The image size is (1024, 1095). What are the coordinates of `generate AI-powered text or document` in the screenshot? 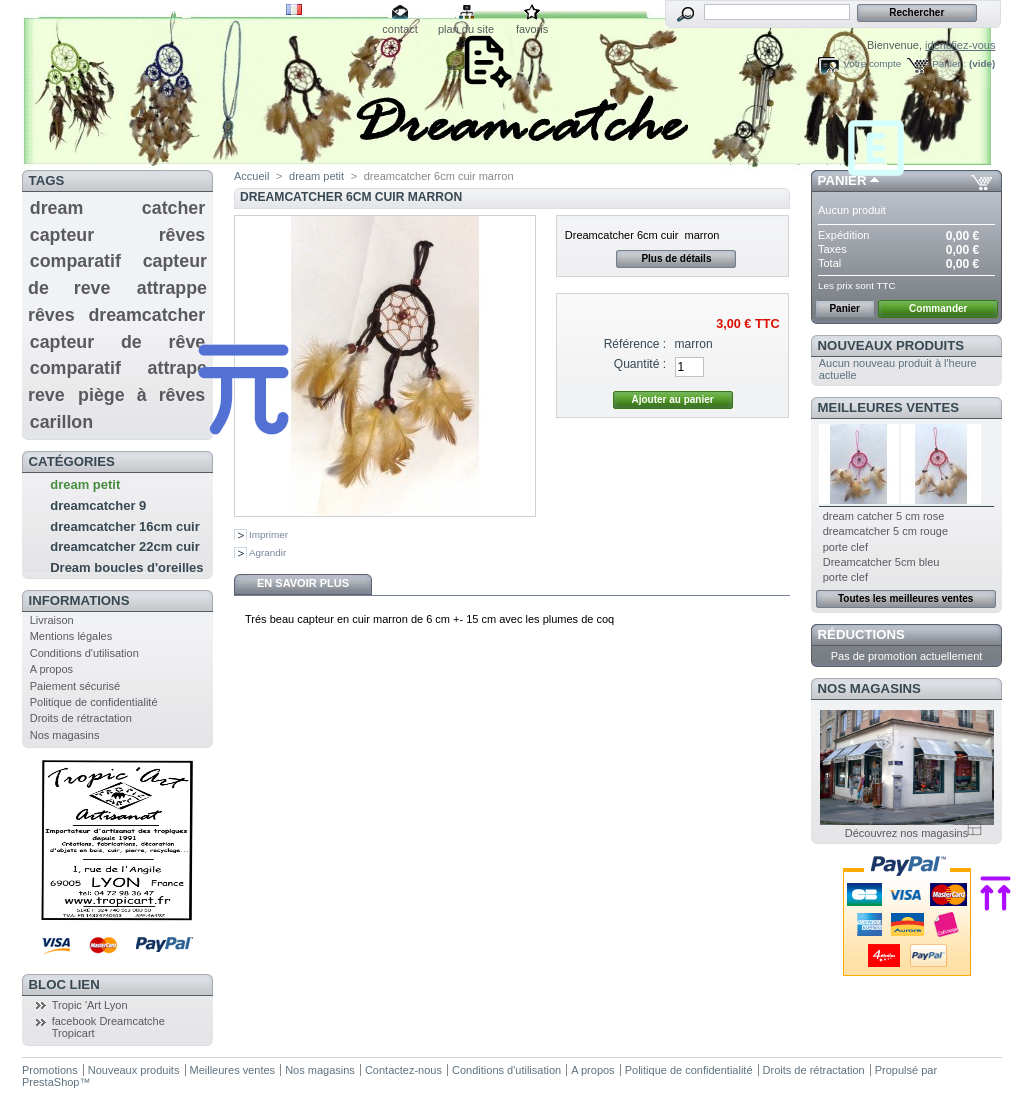 It's located at (484, 60).